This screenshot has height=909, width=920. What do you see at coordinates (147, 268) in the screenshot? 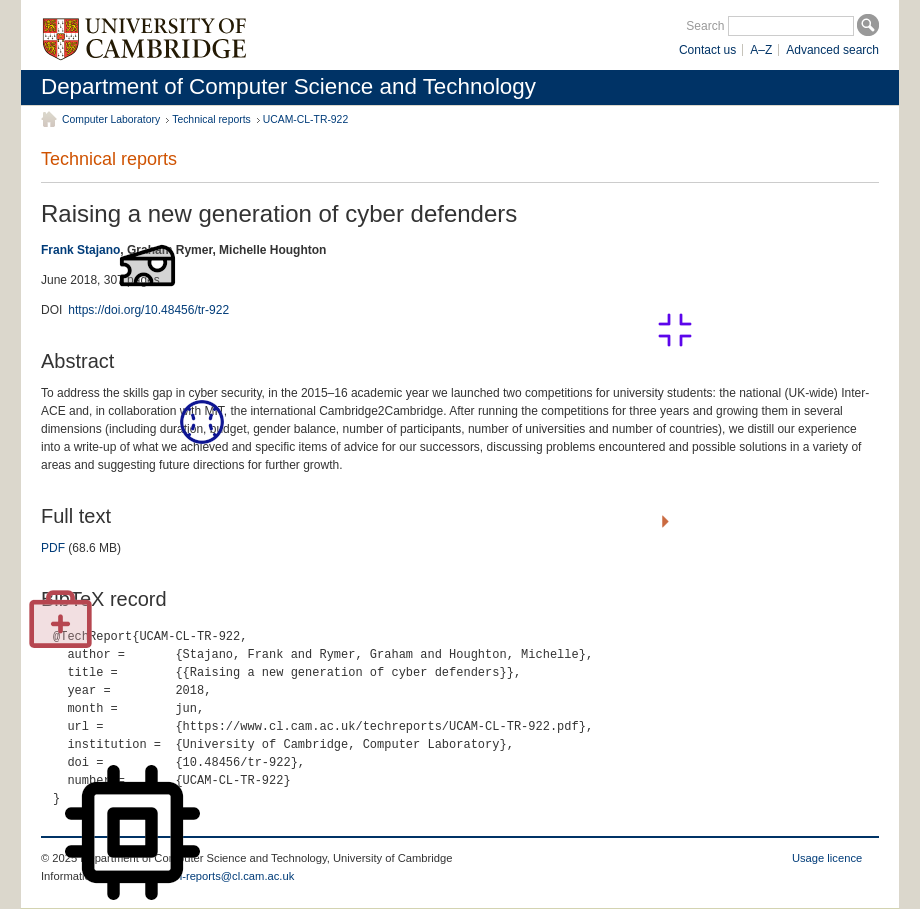
I see `browse dairy or cheese products` at bounding box center [147, 268].